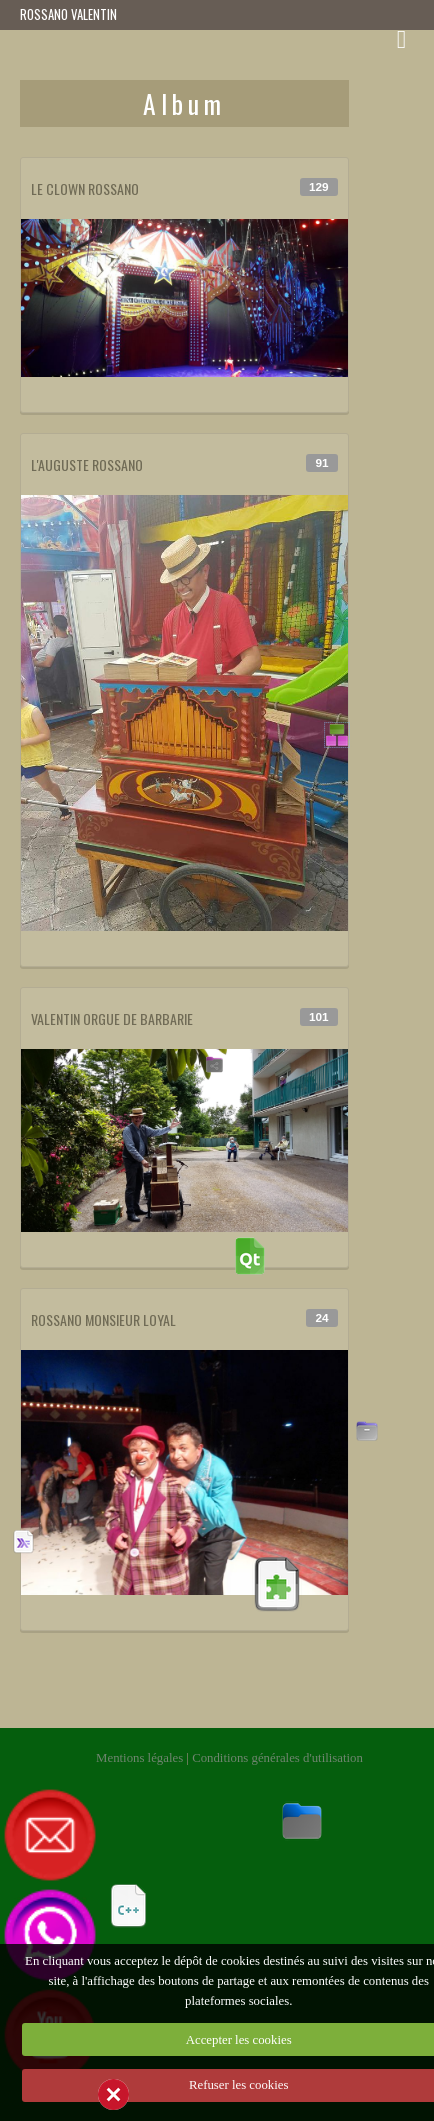 The height and width of the screenshot is (2121, 434). Describe the element at coordinates (250, 1256) in the screenshot. I see `a QML source code file` at that location.